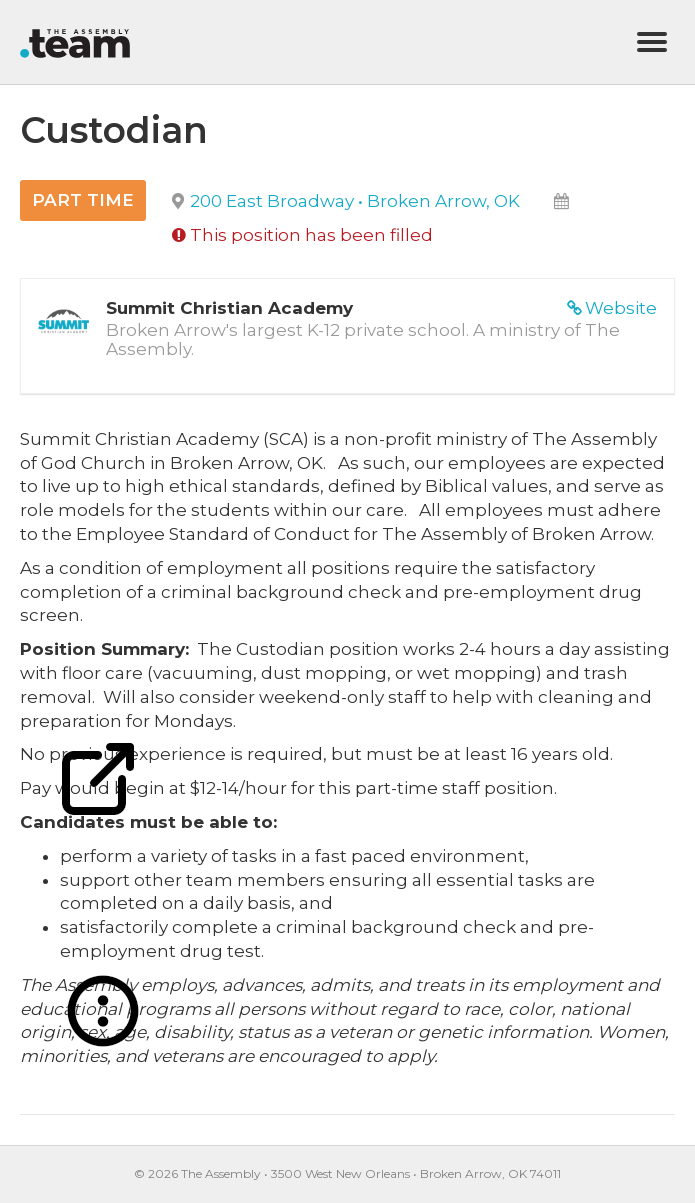 The image size is (695, 1203). Describe the element at coordinates (98, 779) in the screenshot. I see `open link in a new tab or window` at that location.